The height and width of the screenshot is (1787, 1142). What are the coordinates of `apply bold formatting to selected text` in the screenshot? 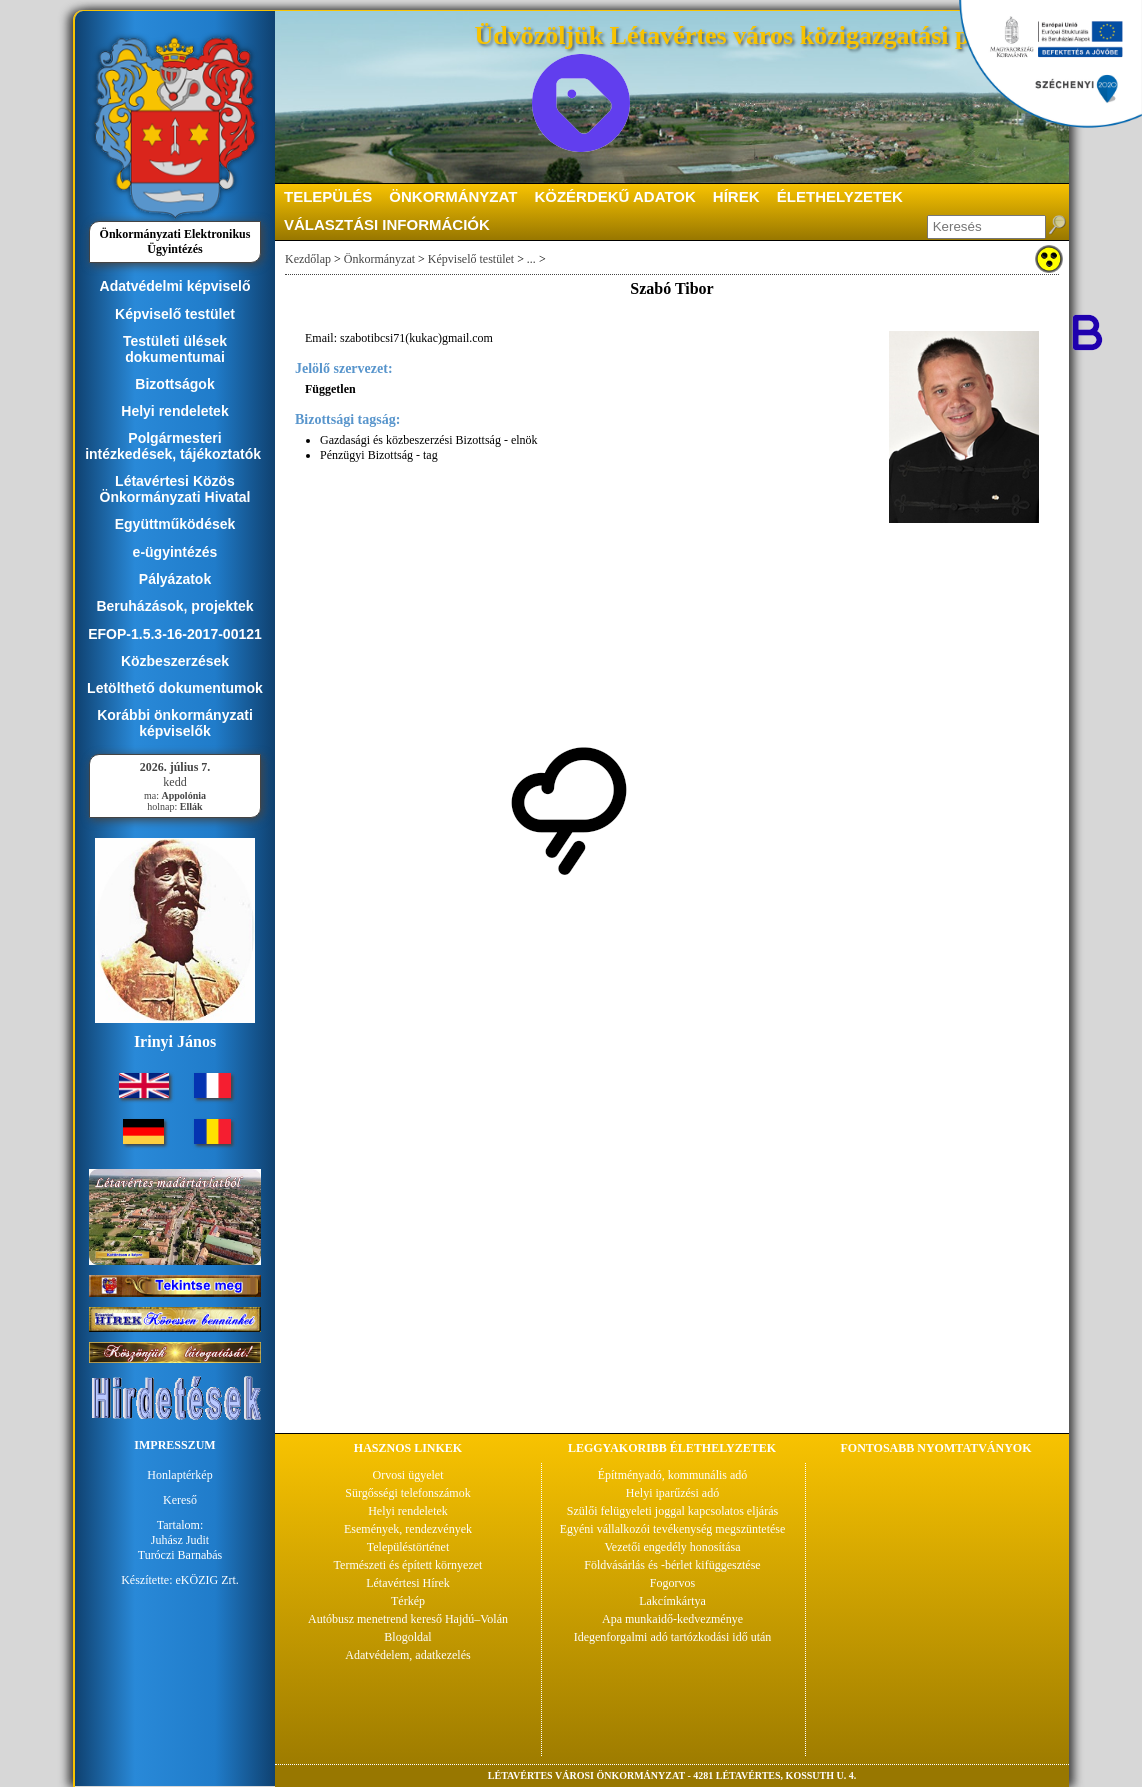 It's located at (1087, 332).